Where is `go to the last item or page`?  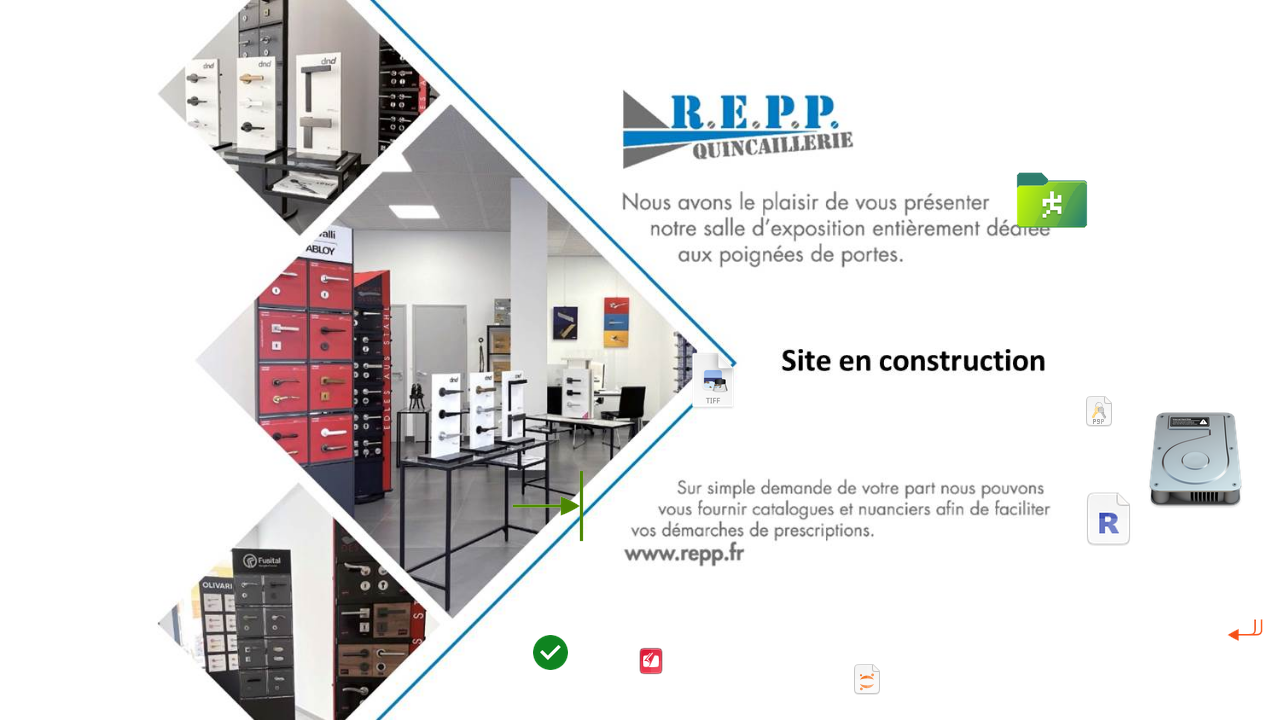
go to the last item or page is located at coordinates (548, 506).